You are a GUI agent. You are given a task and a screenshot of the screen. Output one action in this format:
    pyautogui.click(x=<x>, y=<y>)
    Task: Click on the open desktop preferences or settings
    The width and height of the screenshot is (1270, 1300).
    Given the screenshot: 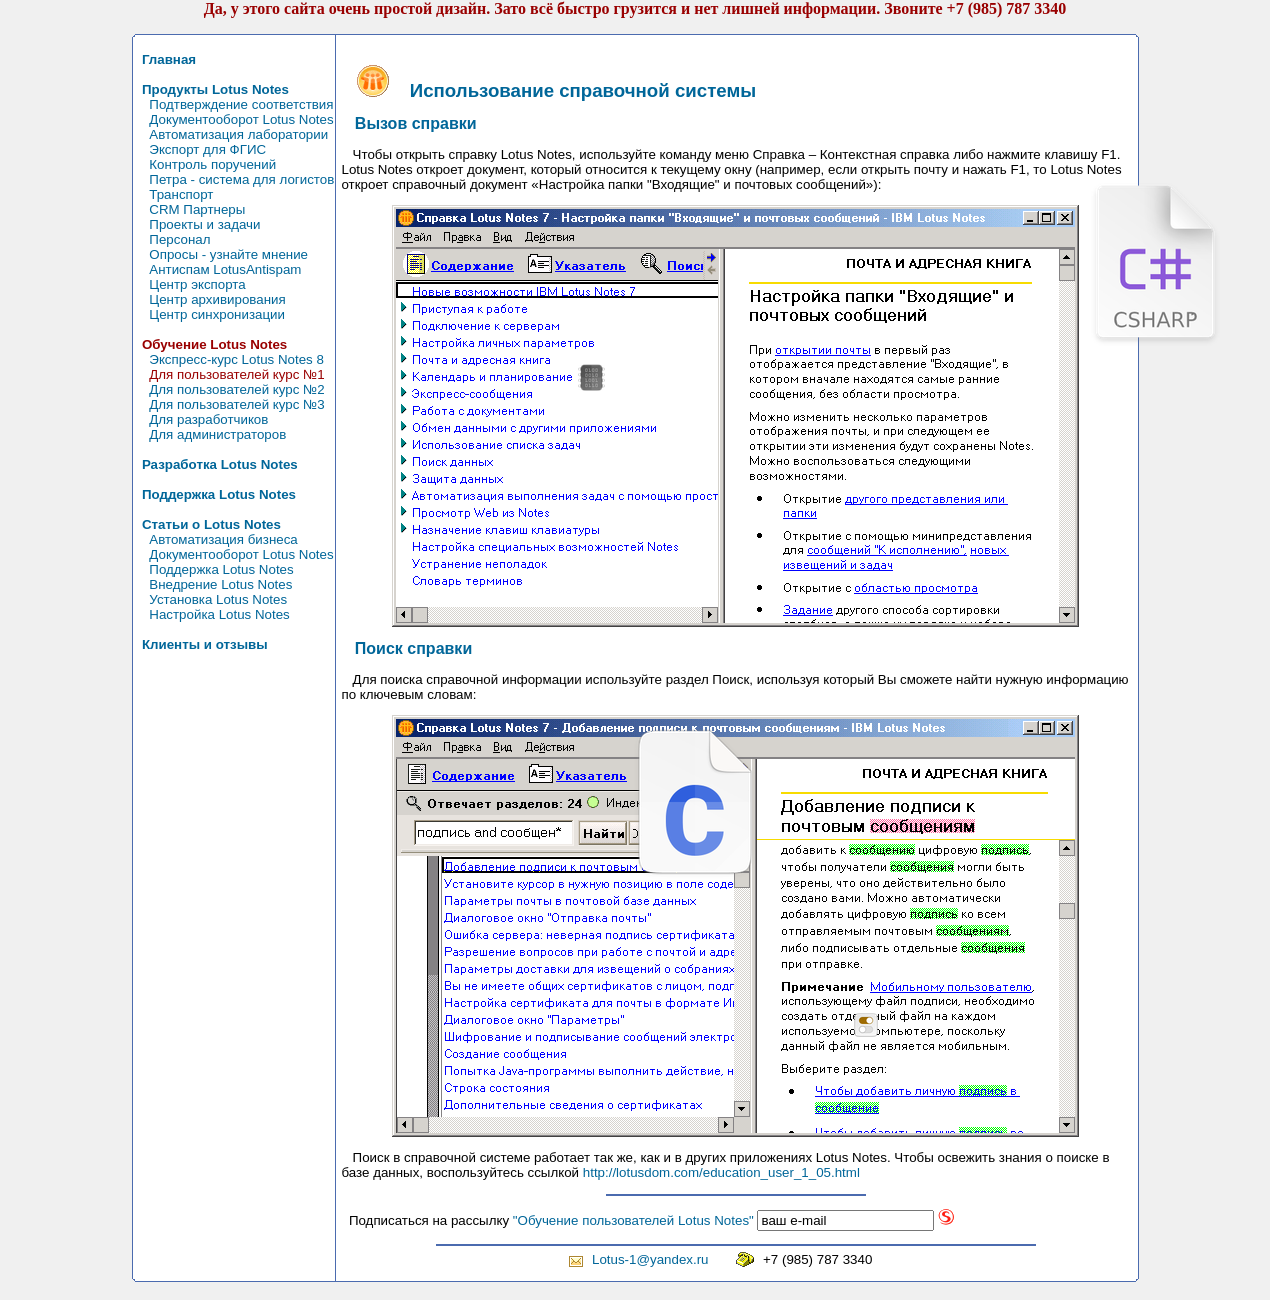 What is the action you would take?
    pyautogui.click(x=866, y=1025)
    